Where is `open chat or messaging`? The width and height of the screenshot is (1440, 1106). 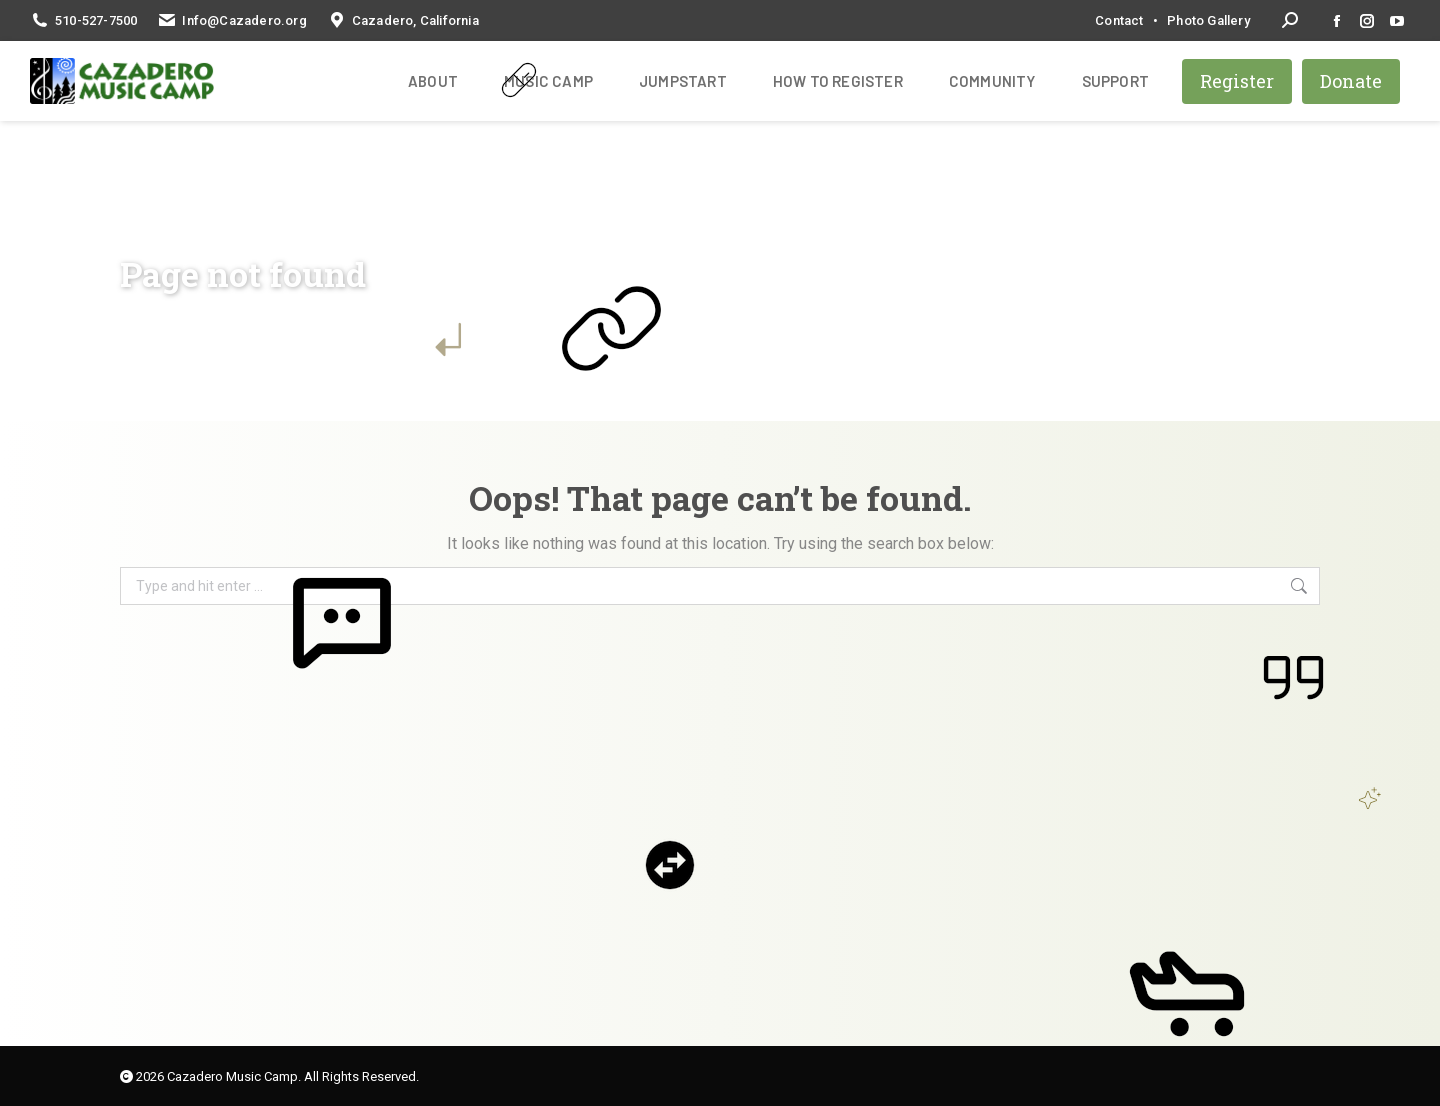 open chat or messaging is located at coordinates (342, 616).